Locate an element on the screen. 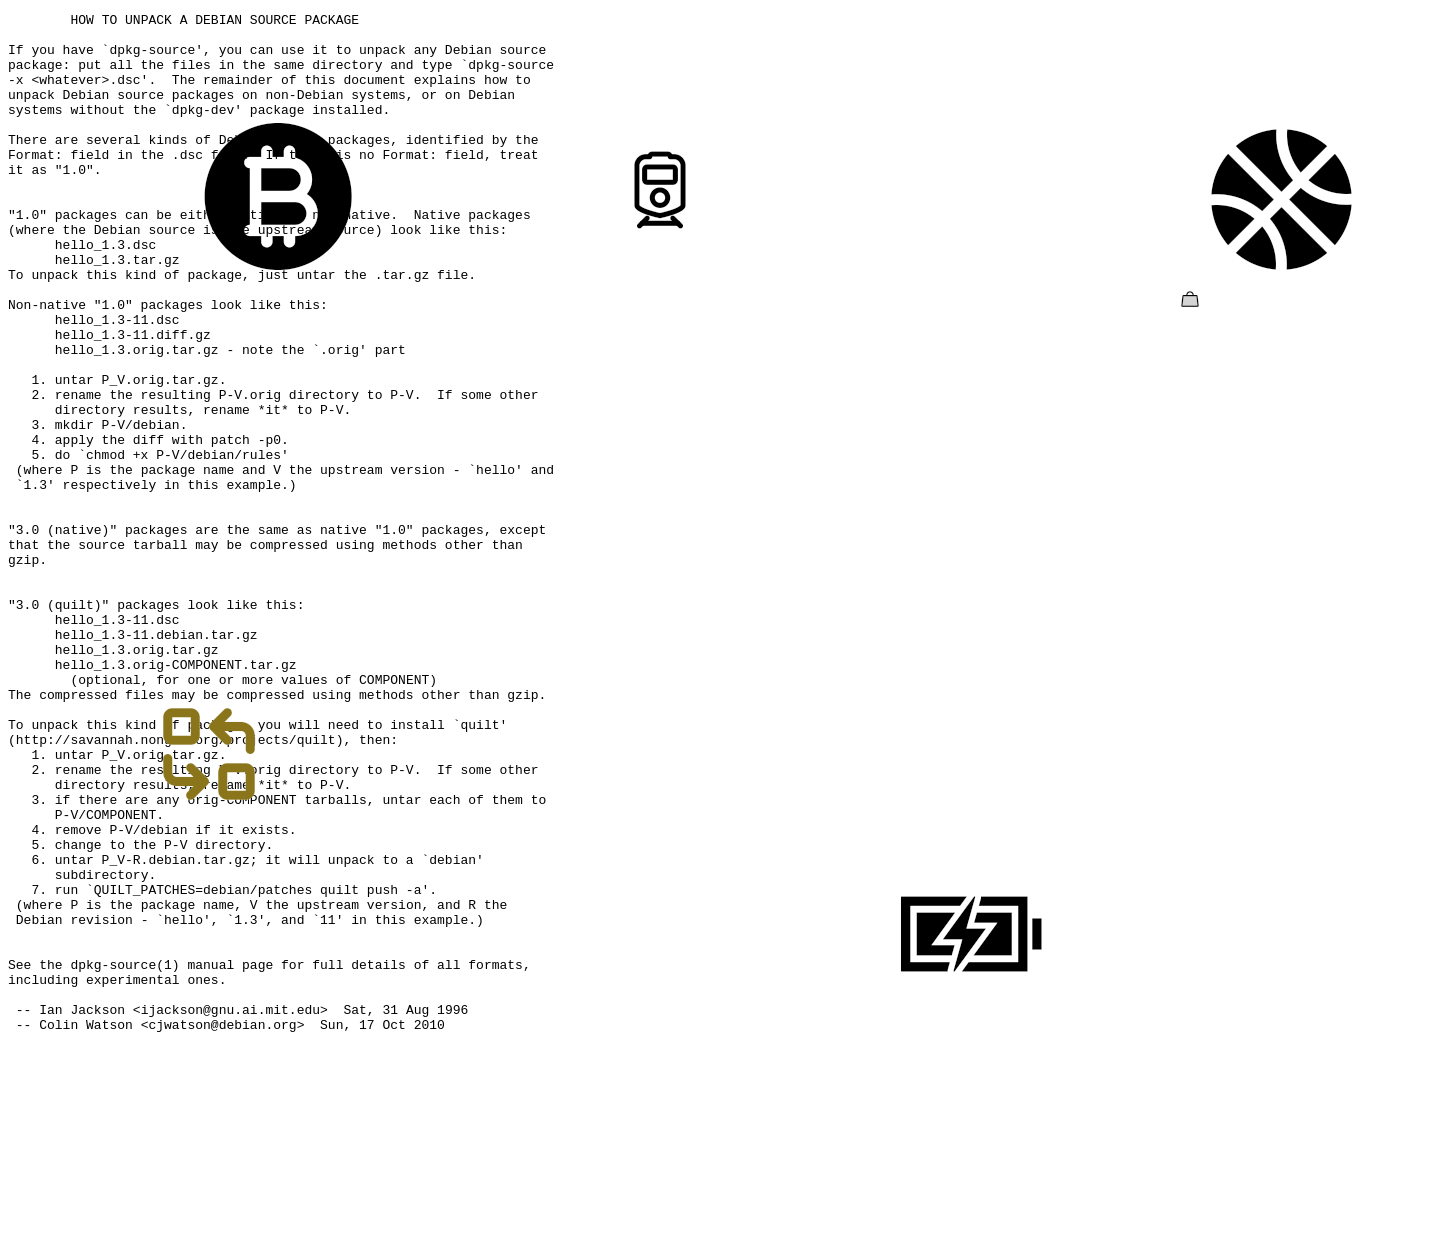 This screenshot has height=1250, width=1440. access sports or basketball-related content is located at coordinates (1281, 199).